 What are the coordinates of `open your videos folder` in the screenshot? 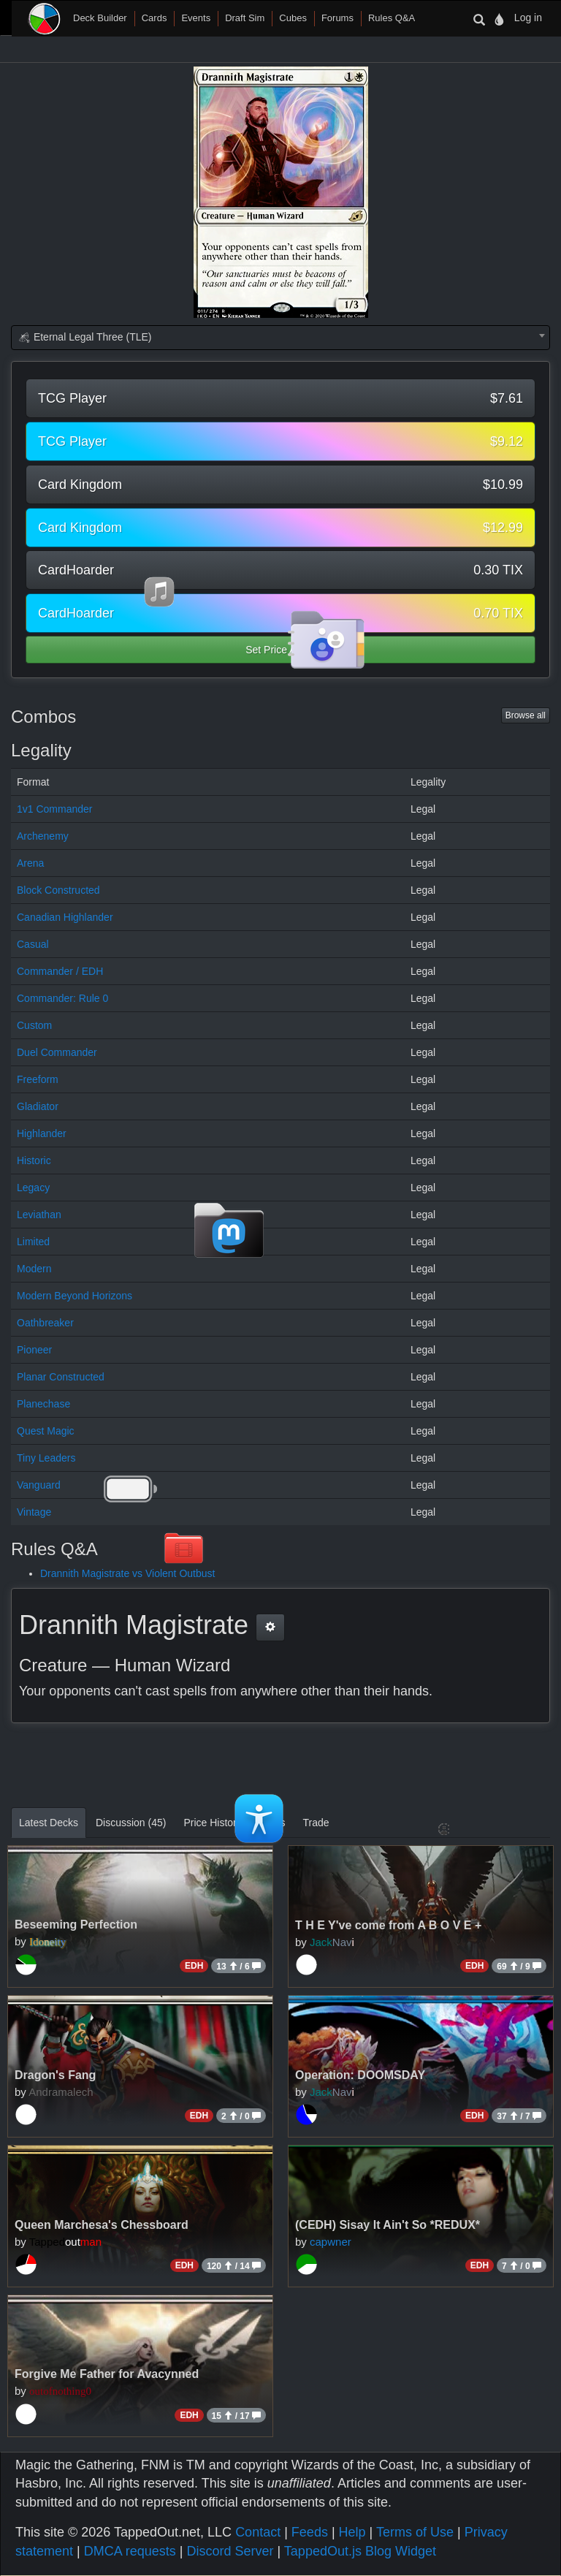 It's located at (183, 1548).